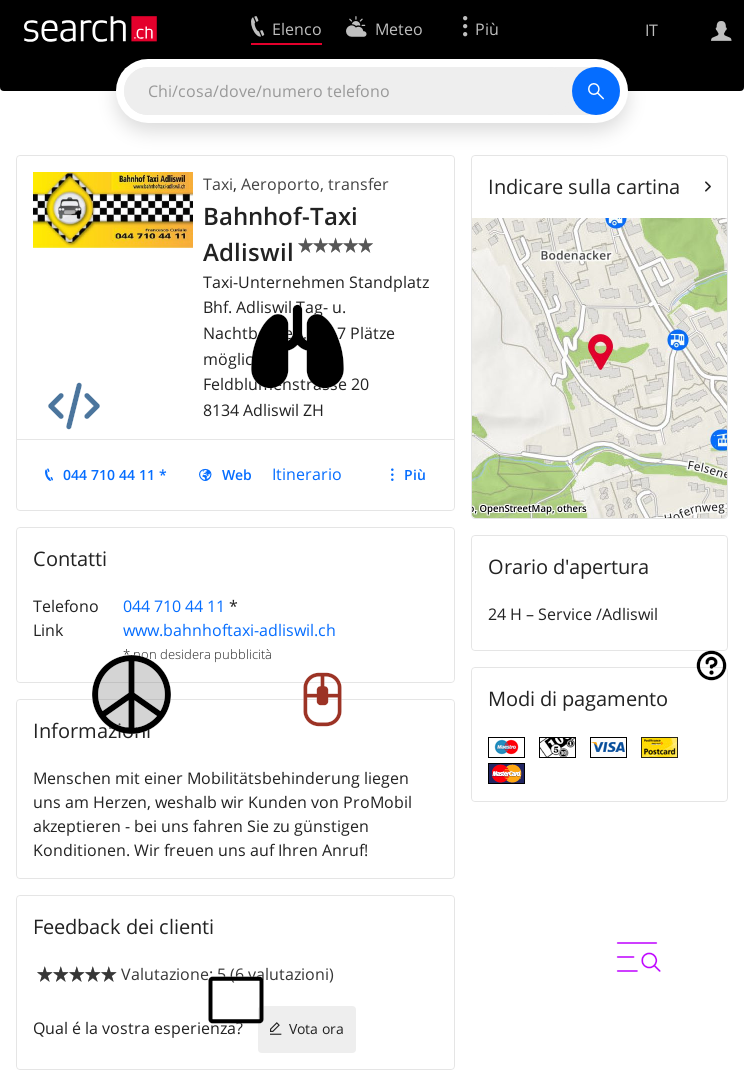  What do you see at coordinates (236, 1000) in the screenshot?
I see `represents a container or frame element` at bounding box center [236, 1000].